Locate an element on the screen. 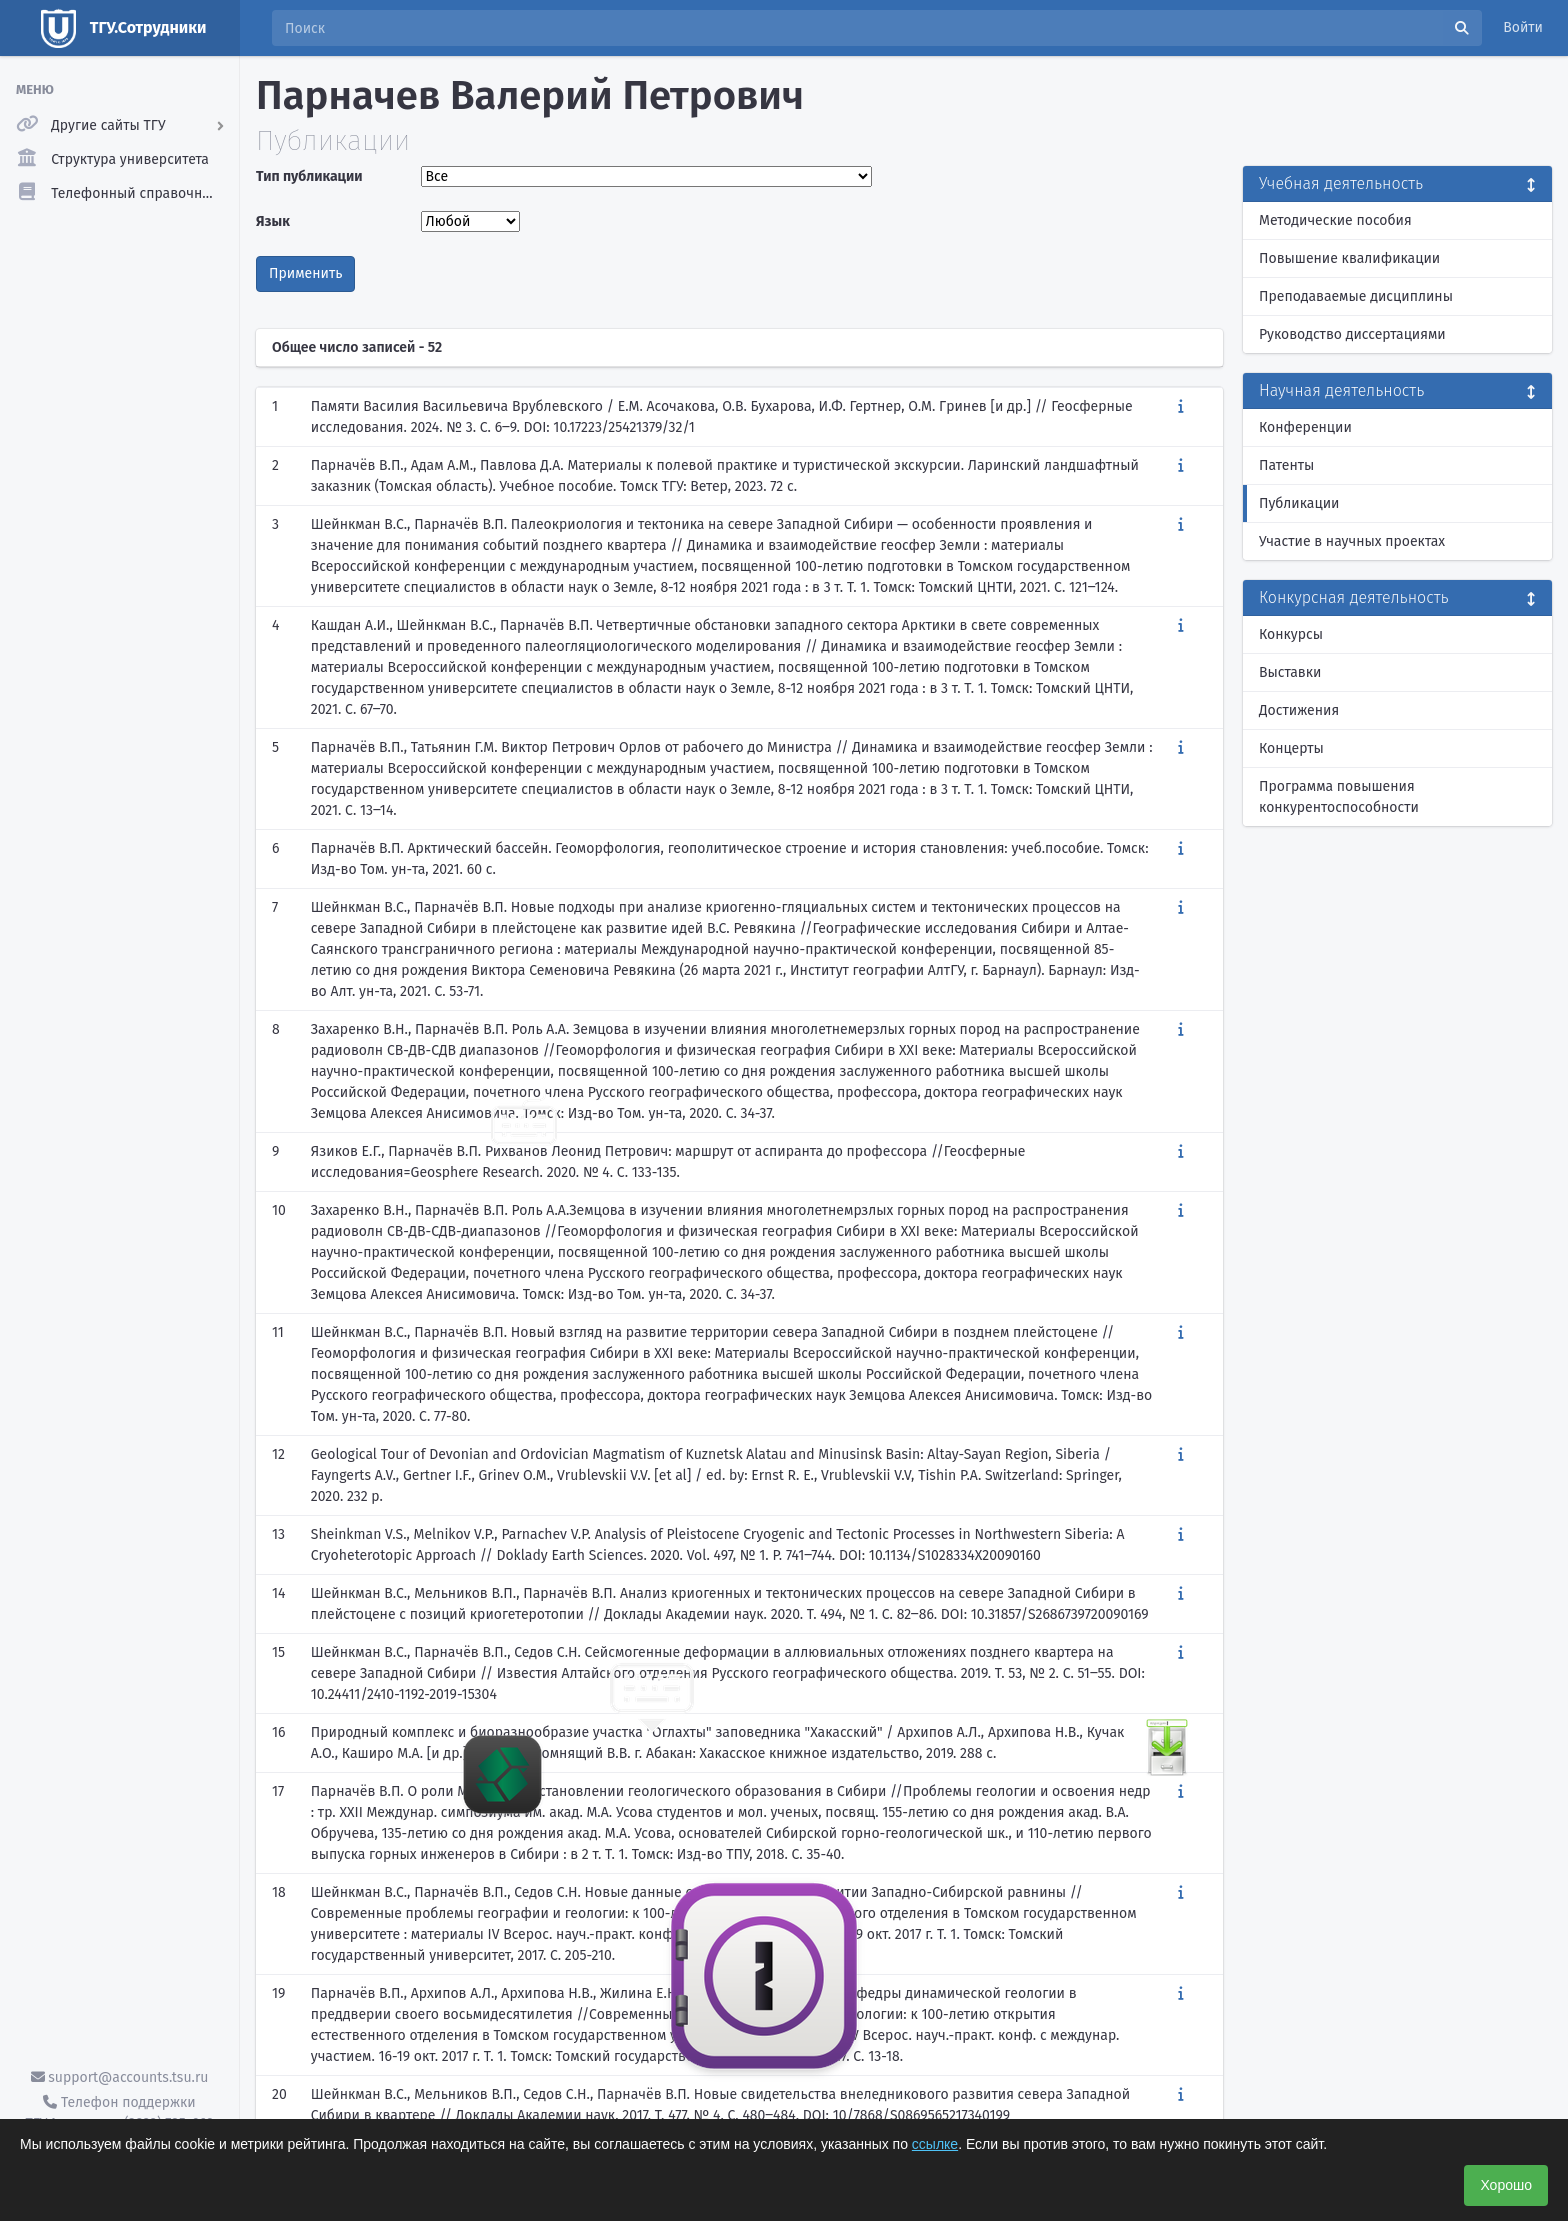 Image resolution: width=1568 pixels, height=2221 pixels. hide the virtual keyboard is located at coordinates (652, 1698).